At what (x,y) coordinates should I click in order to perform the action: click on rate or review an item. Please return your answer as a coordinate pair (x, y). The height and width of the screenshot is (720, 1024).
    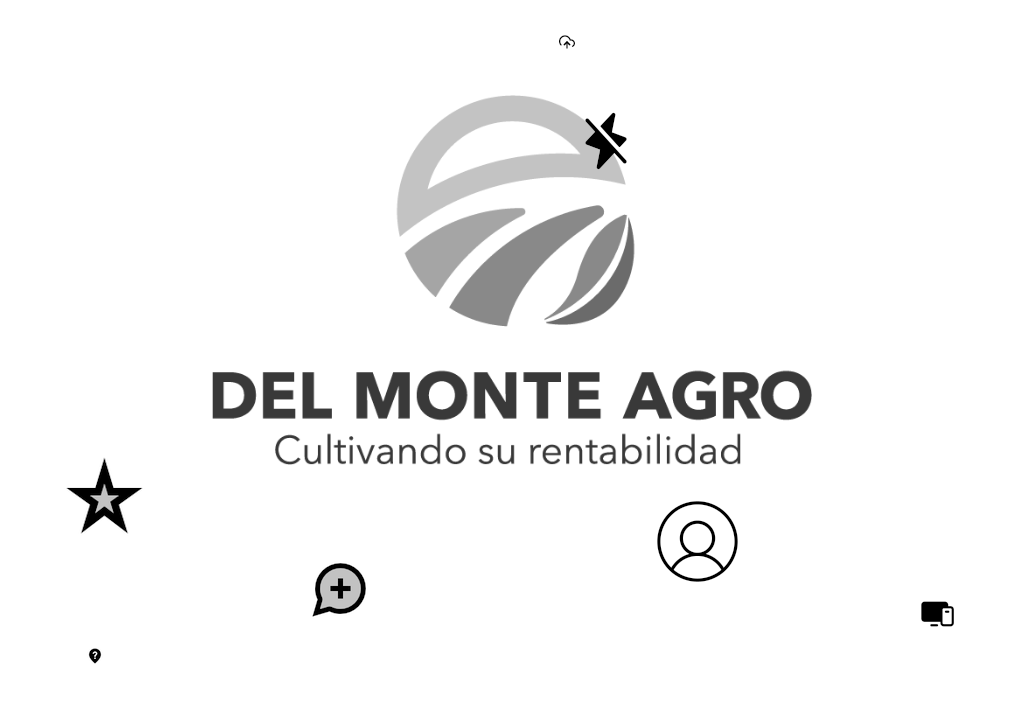
    Looking at the image, I should click on (104, 495).